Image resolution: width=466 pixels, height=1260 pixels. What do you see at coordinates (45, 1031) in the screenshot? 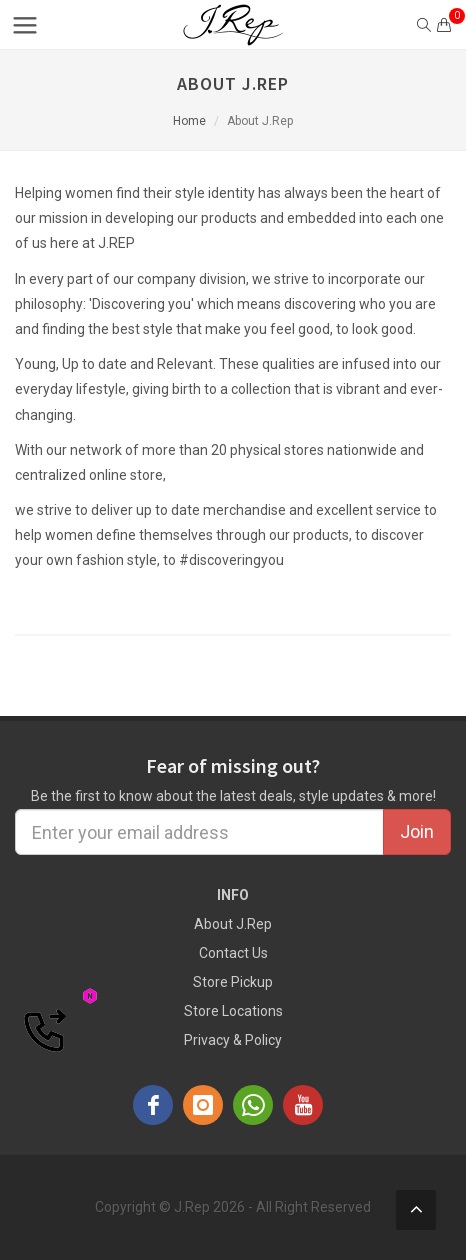
I see `make an outgoing call` at bounding box center [45, 1031].